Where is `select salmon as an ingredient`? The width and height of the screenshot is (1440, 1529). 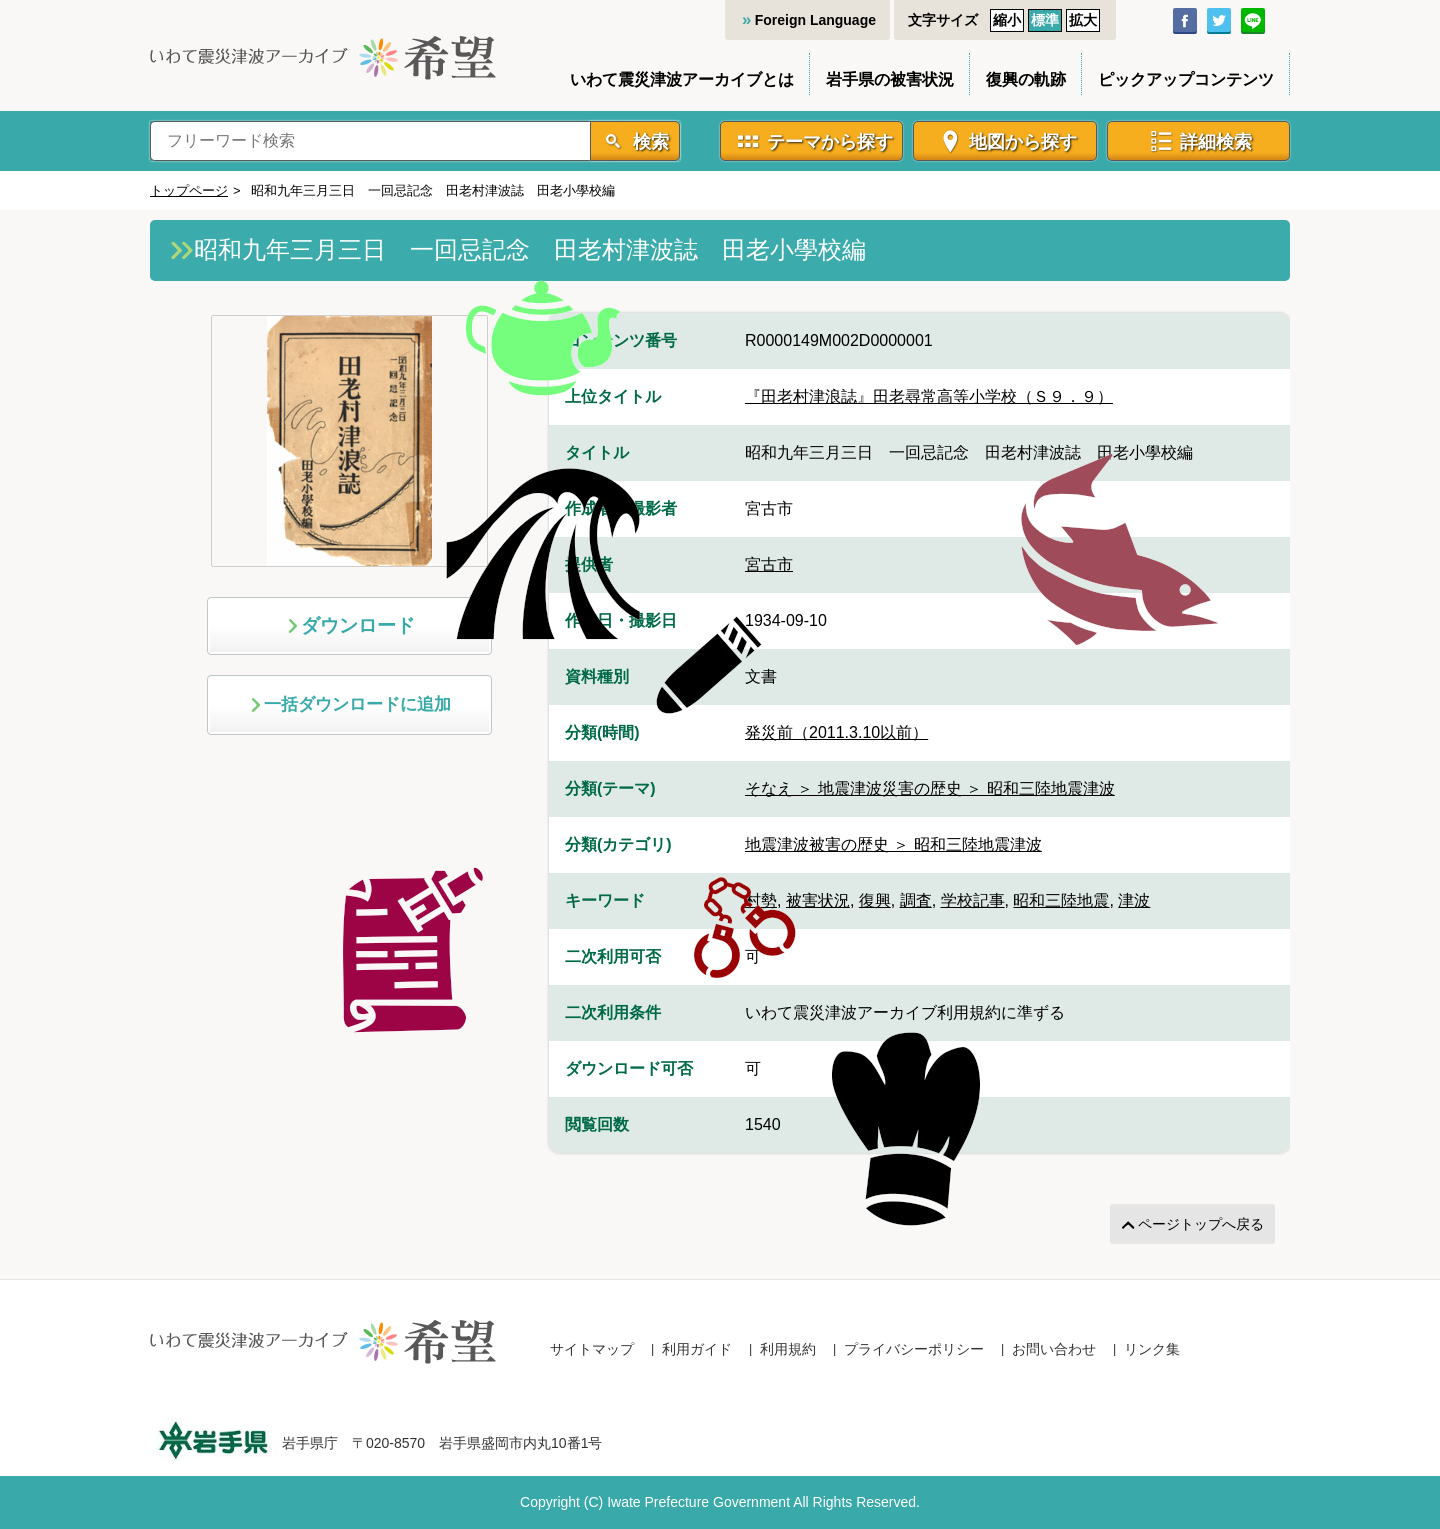 select salmon as an ingredient is located at coordinates (1119, 549).